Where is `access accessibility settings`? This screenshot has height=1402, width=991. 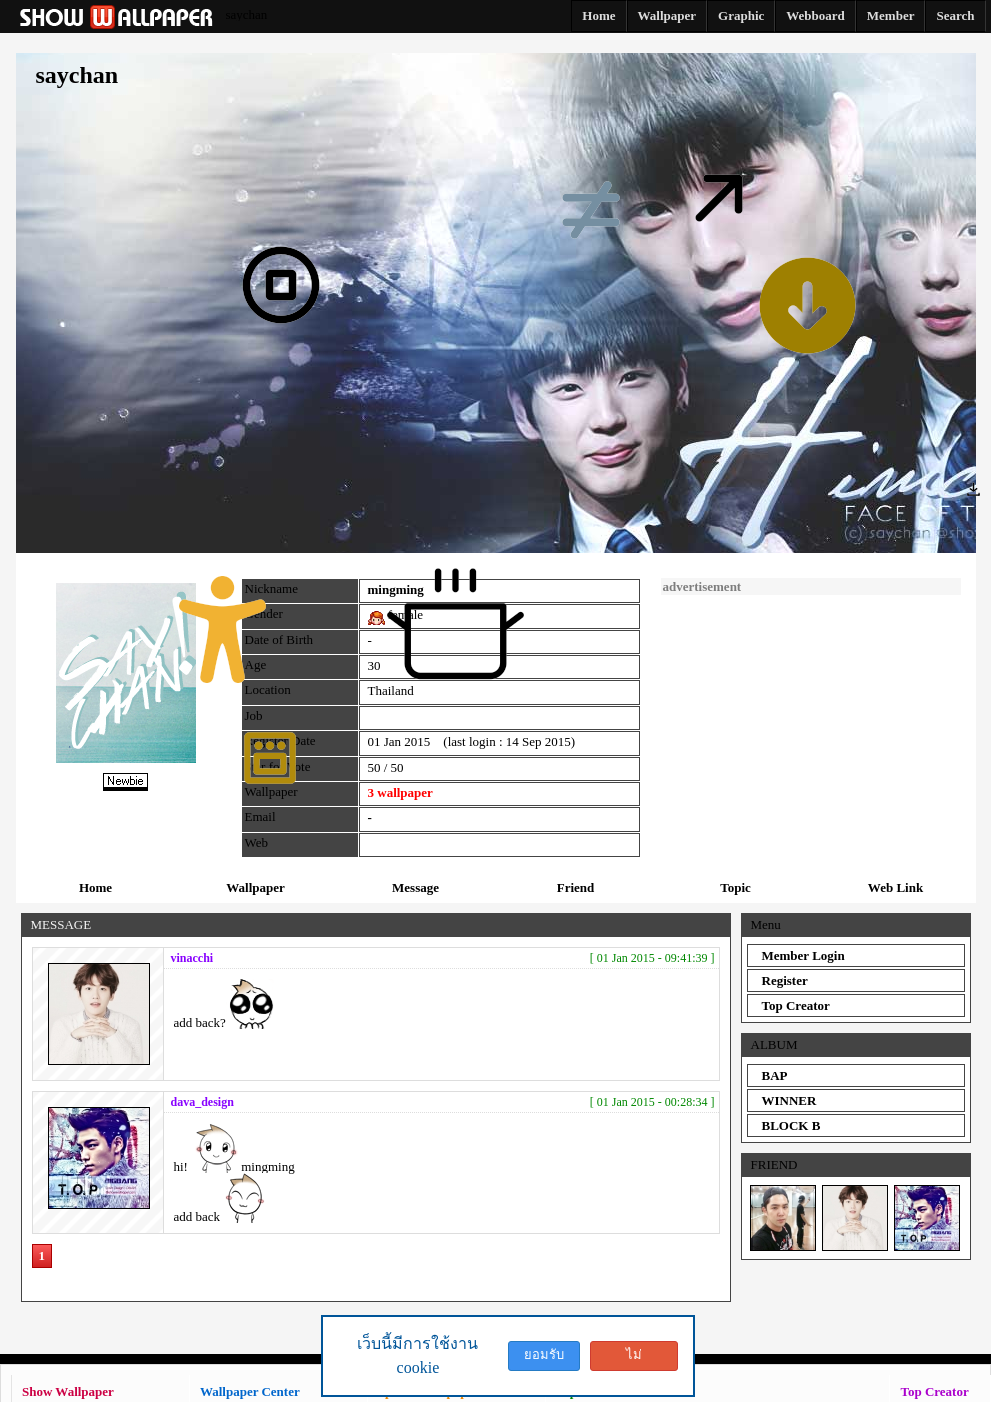
access accessibility settings is located at coordinates (222, 629).